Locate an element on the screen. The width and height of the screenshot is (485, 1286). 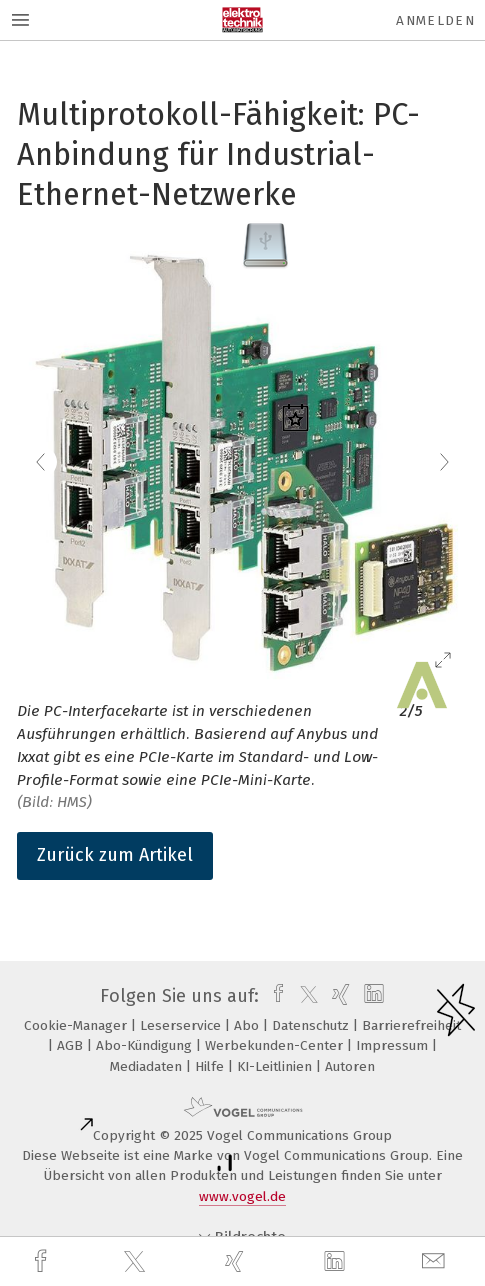
ionic appflow logo is located at coordinates (422, 685).